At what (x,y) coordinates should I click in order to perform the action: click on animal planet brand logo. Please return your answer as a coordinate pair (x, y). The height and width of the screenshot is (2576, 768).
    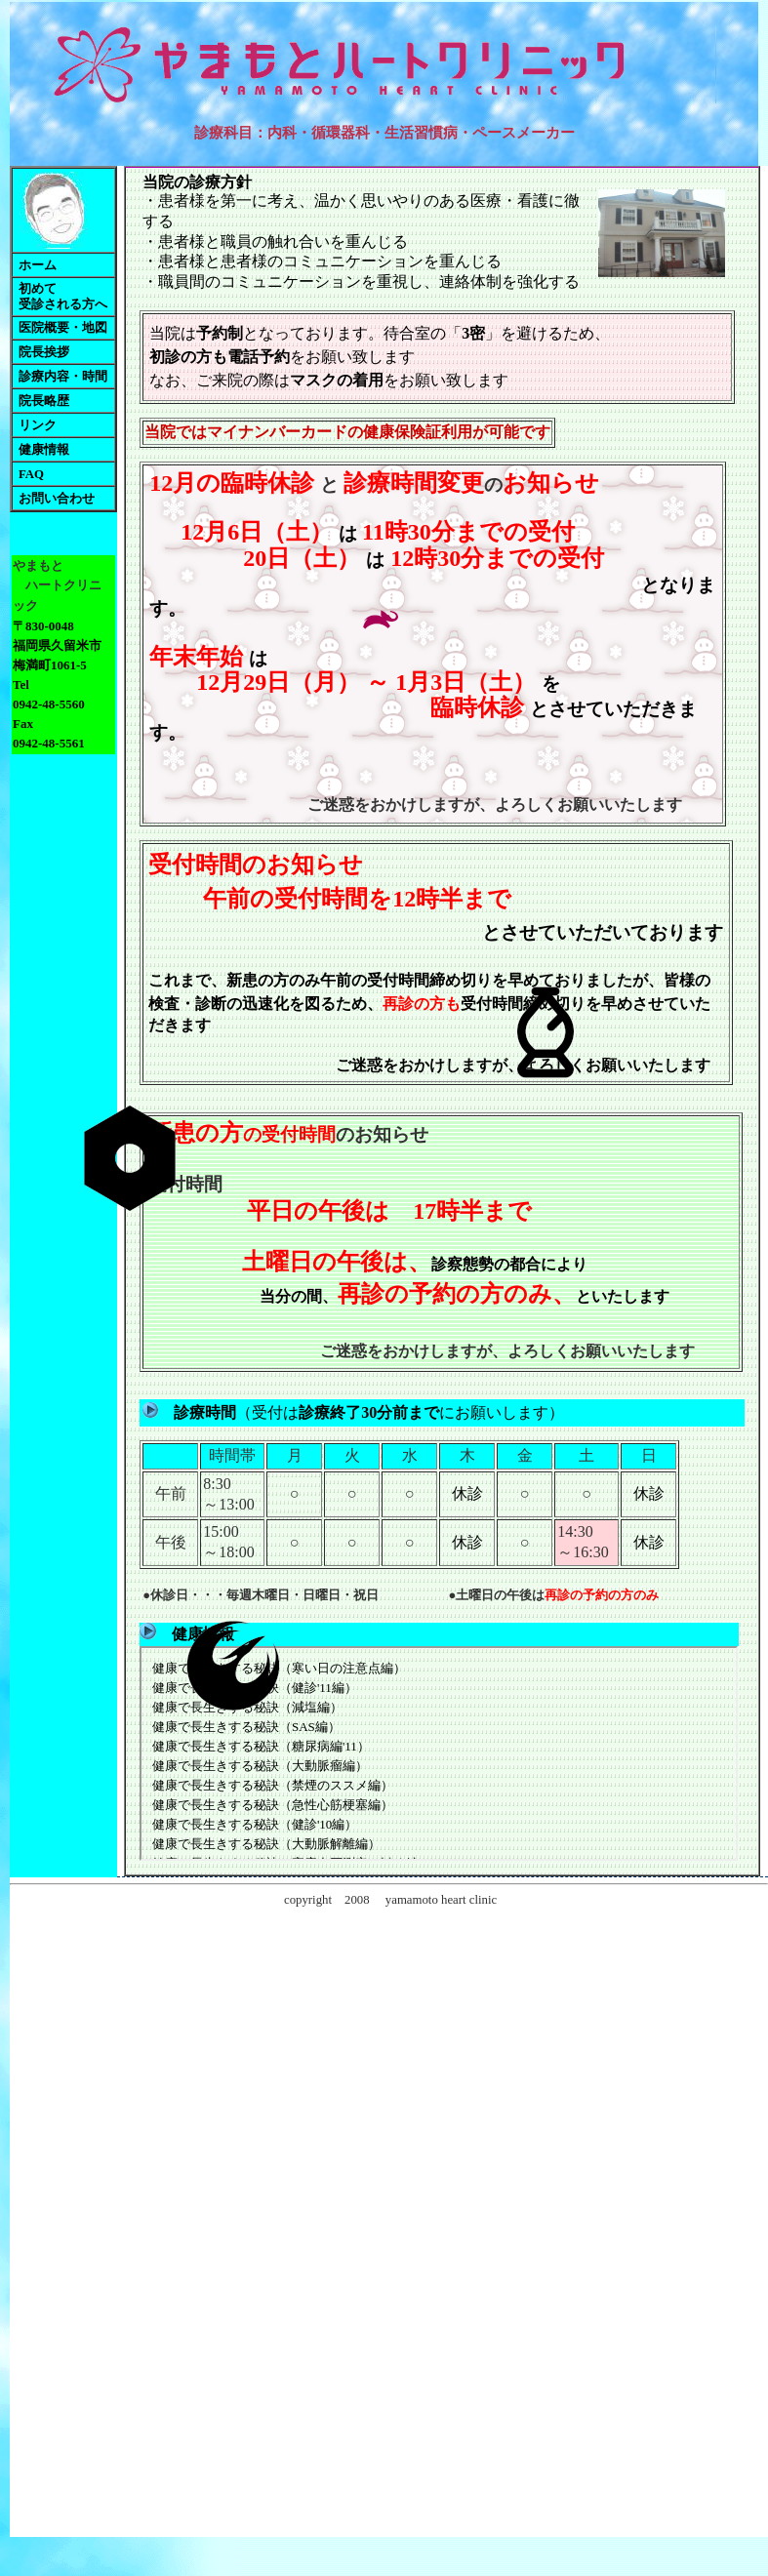
    Looking at the image, I should click on (381, 620).